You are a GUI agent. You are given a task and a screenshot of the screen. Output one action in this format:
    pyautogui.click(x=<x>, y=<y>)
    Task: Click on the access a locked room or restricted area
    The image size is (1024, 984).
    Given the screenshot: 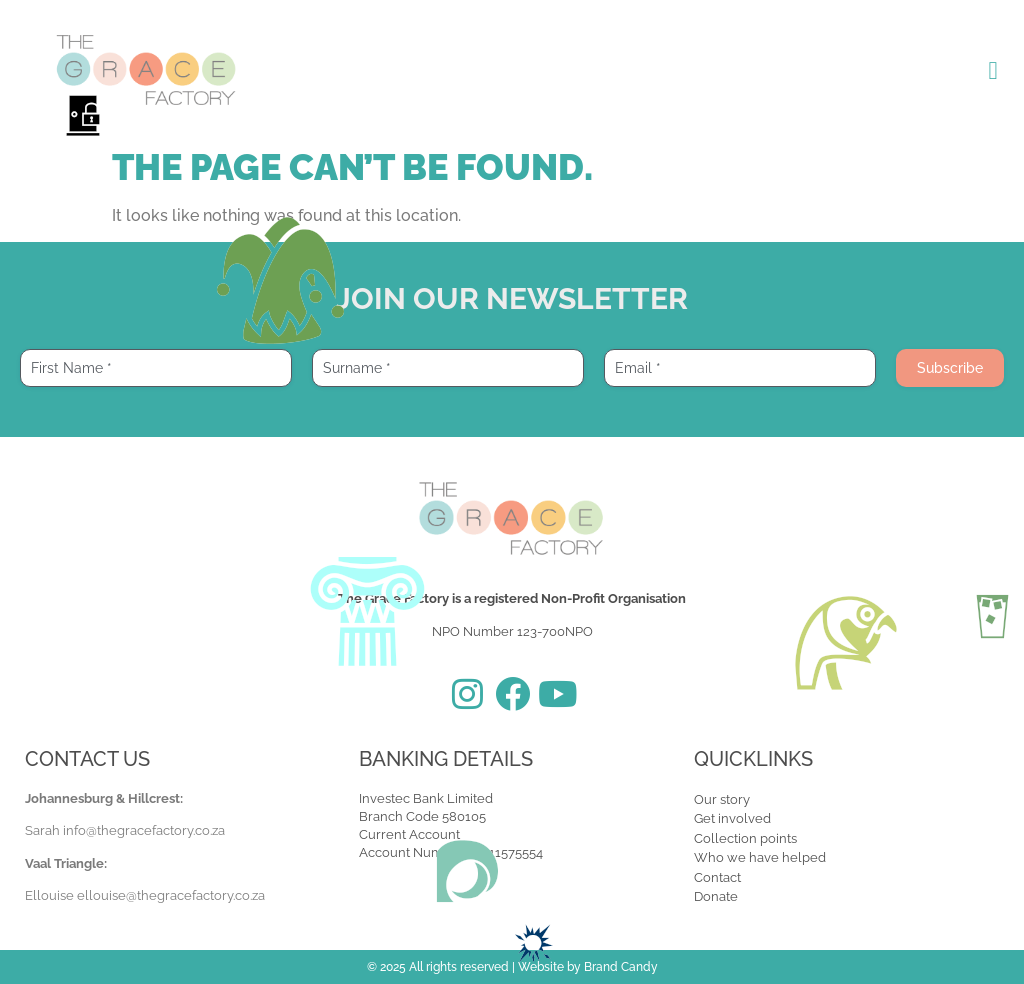 What is the action you would take?
    pyautogui.click(x=83, y=115)
    